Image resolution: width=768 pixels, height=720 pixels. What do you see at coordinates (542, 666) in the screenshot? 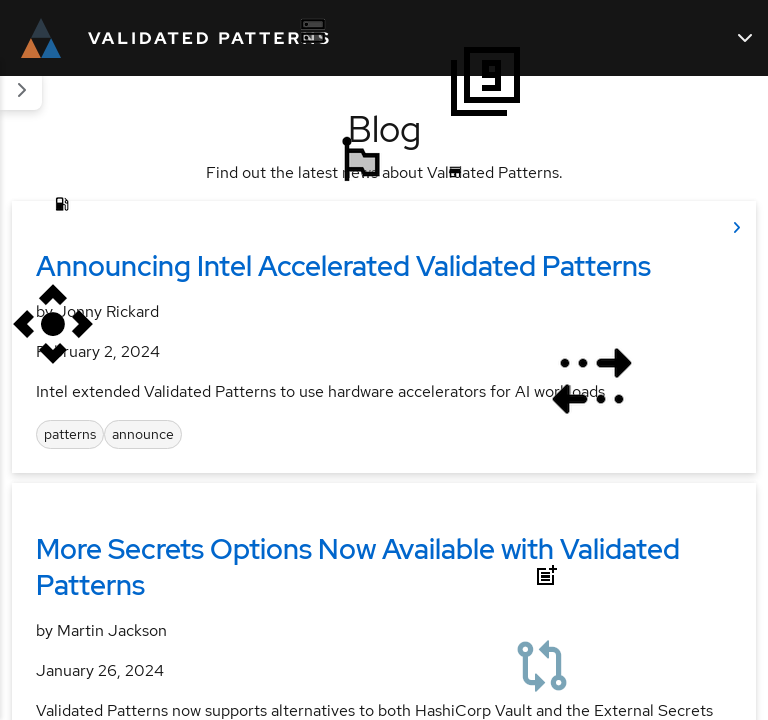
I see `compare branches or commits in a repository` at bounding box center [542, 666].